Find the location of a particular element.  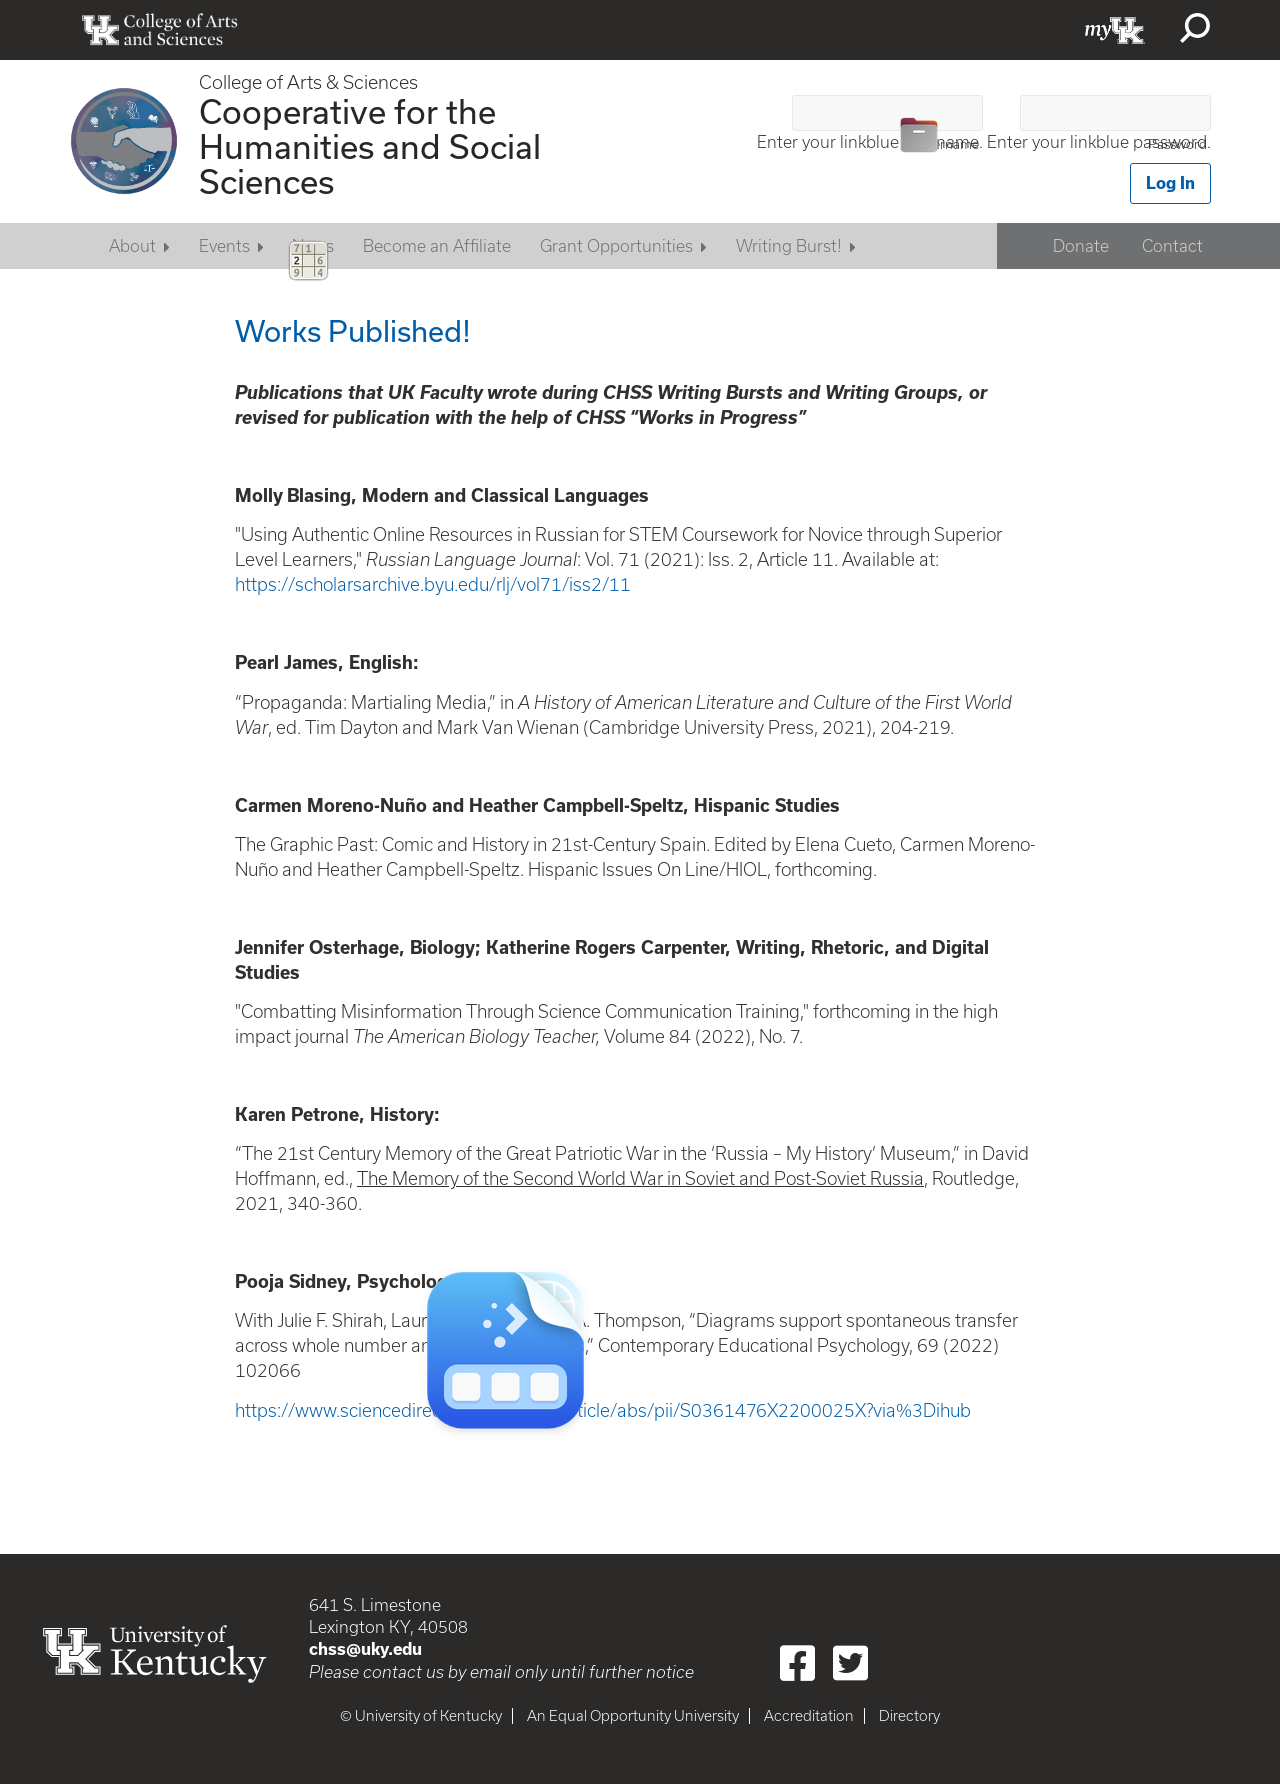

open plasma desktop settings is located at coordinates (505, 1350).